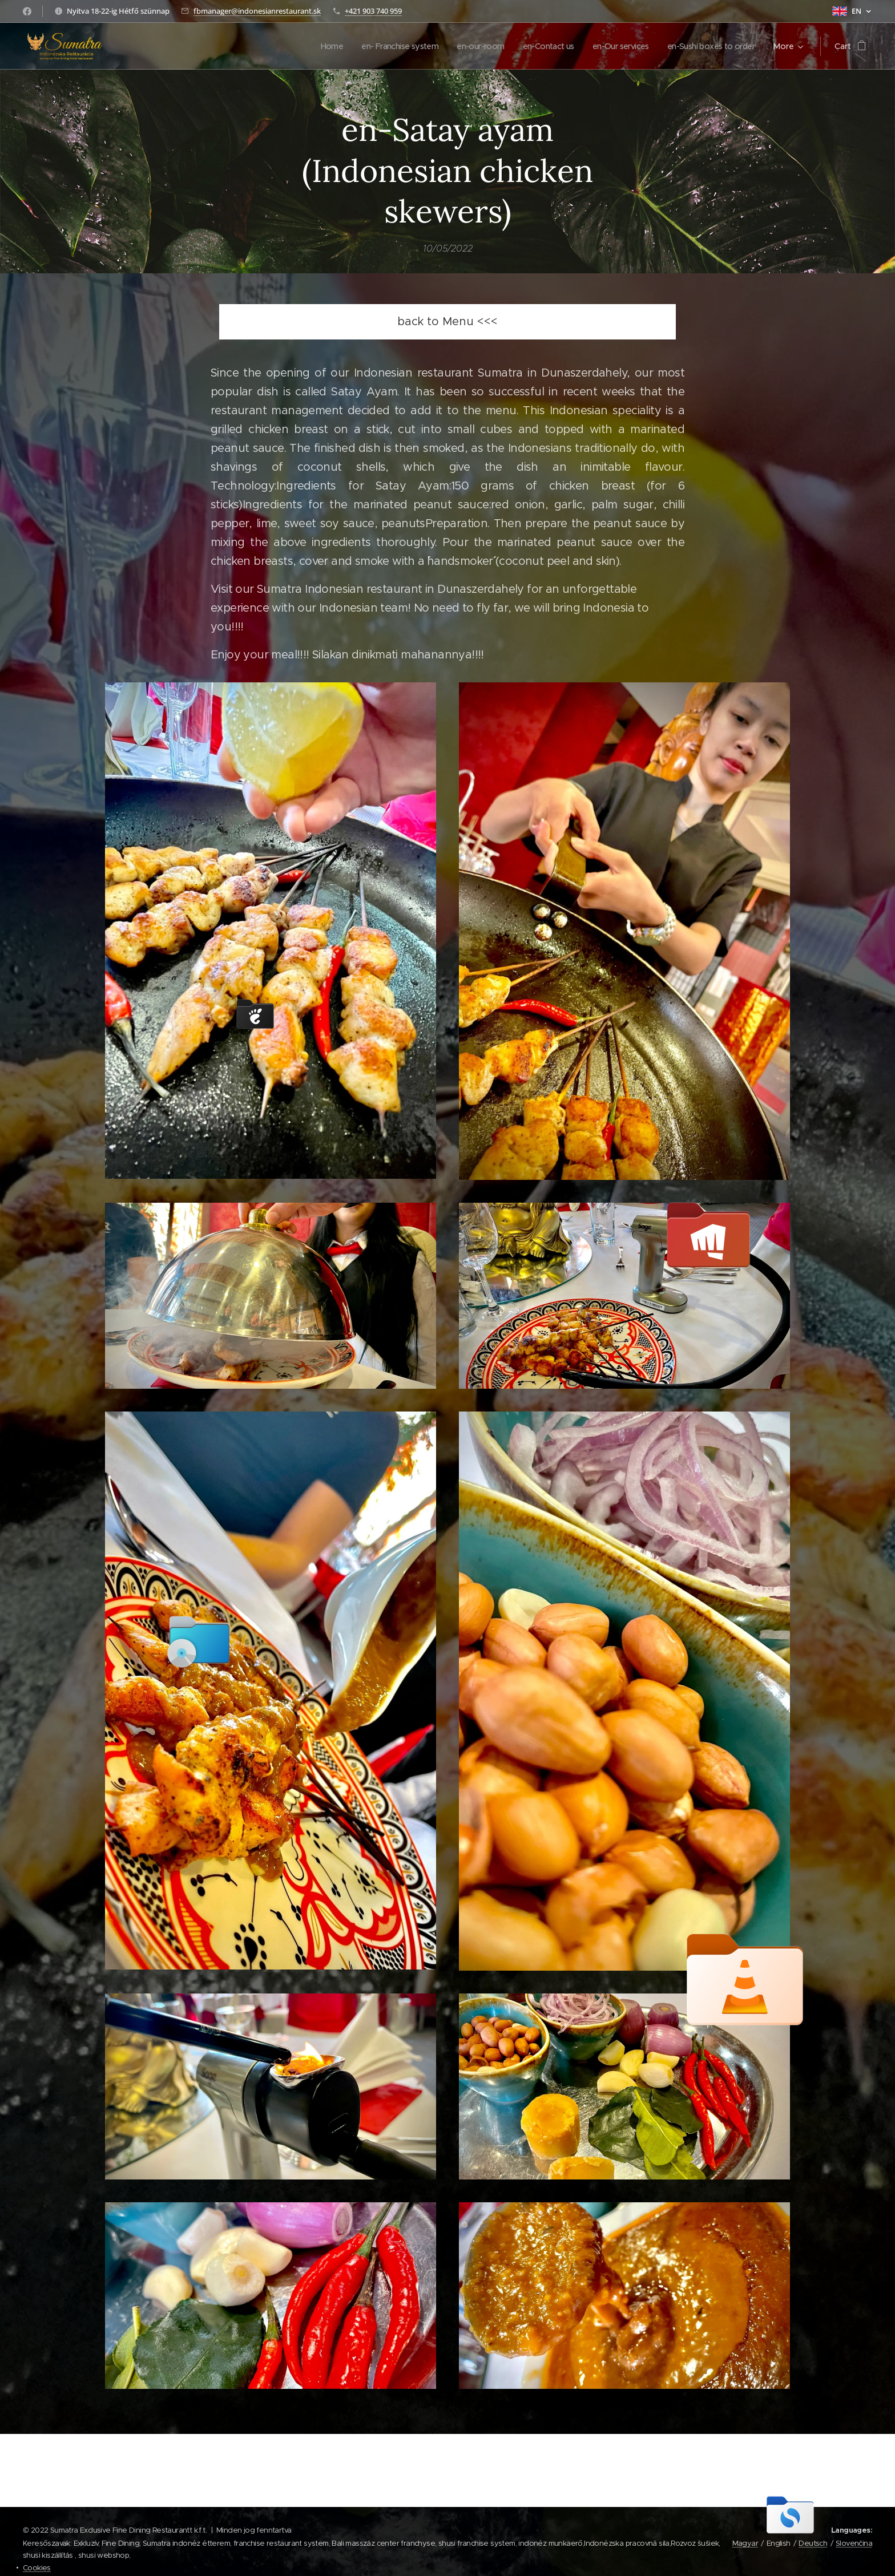 This screenshot has height=2576, width=895. What do you see at coordinates (744, 1983) in the screenshot?
I see `open folder containing VLC media player files` at bounding box center [744, 1983].